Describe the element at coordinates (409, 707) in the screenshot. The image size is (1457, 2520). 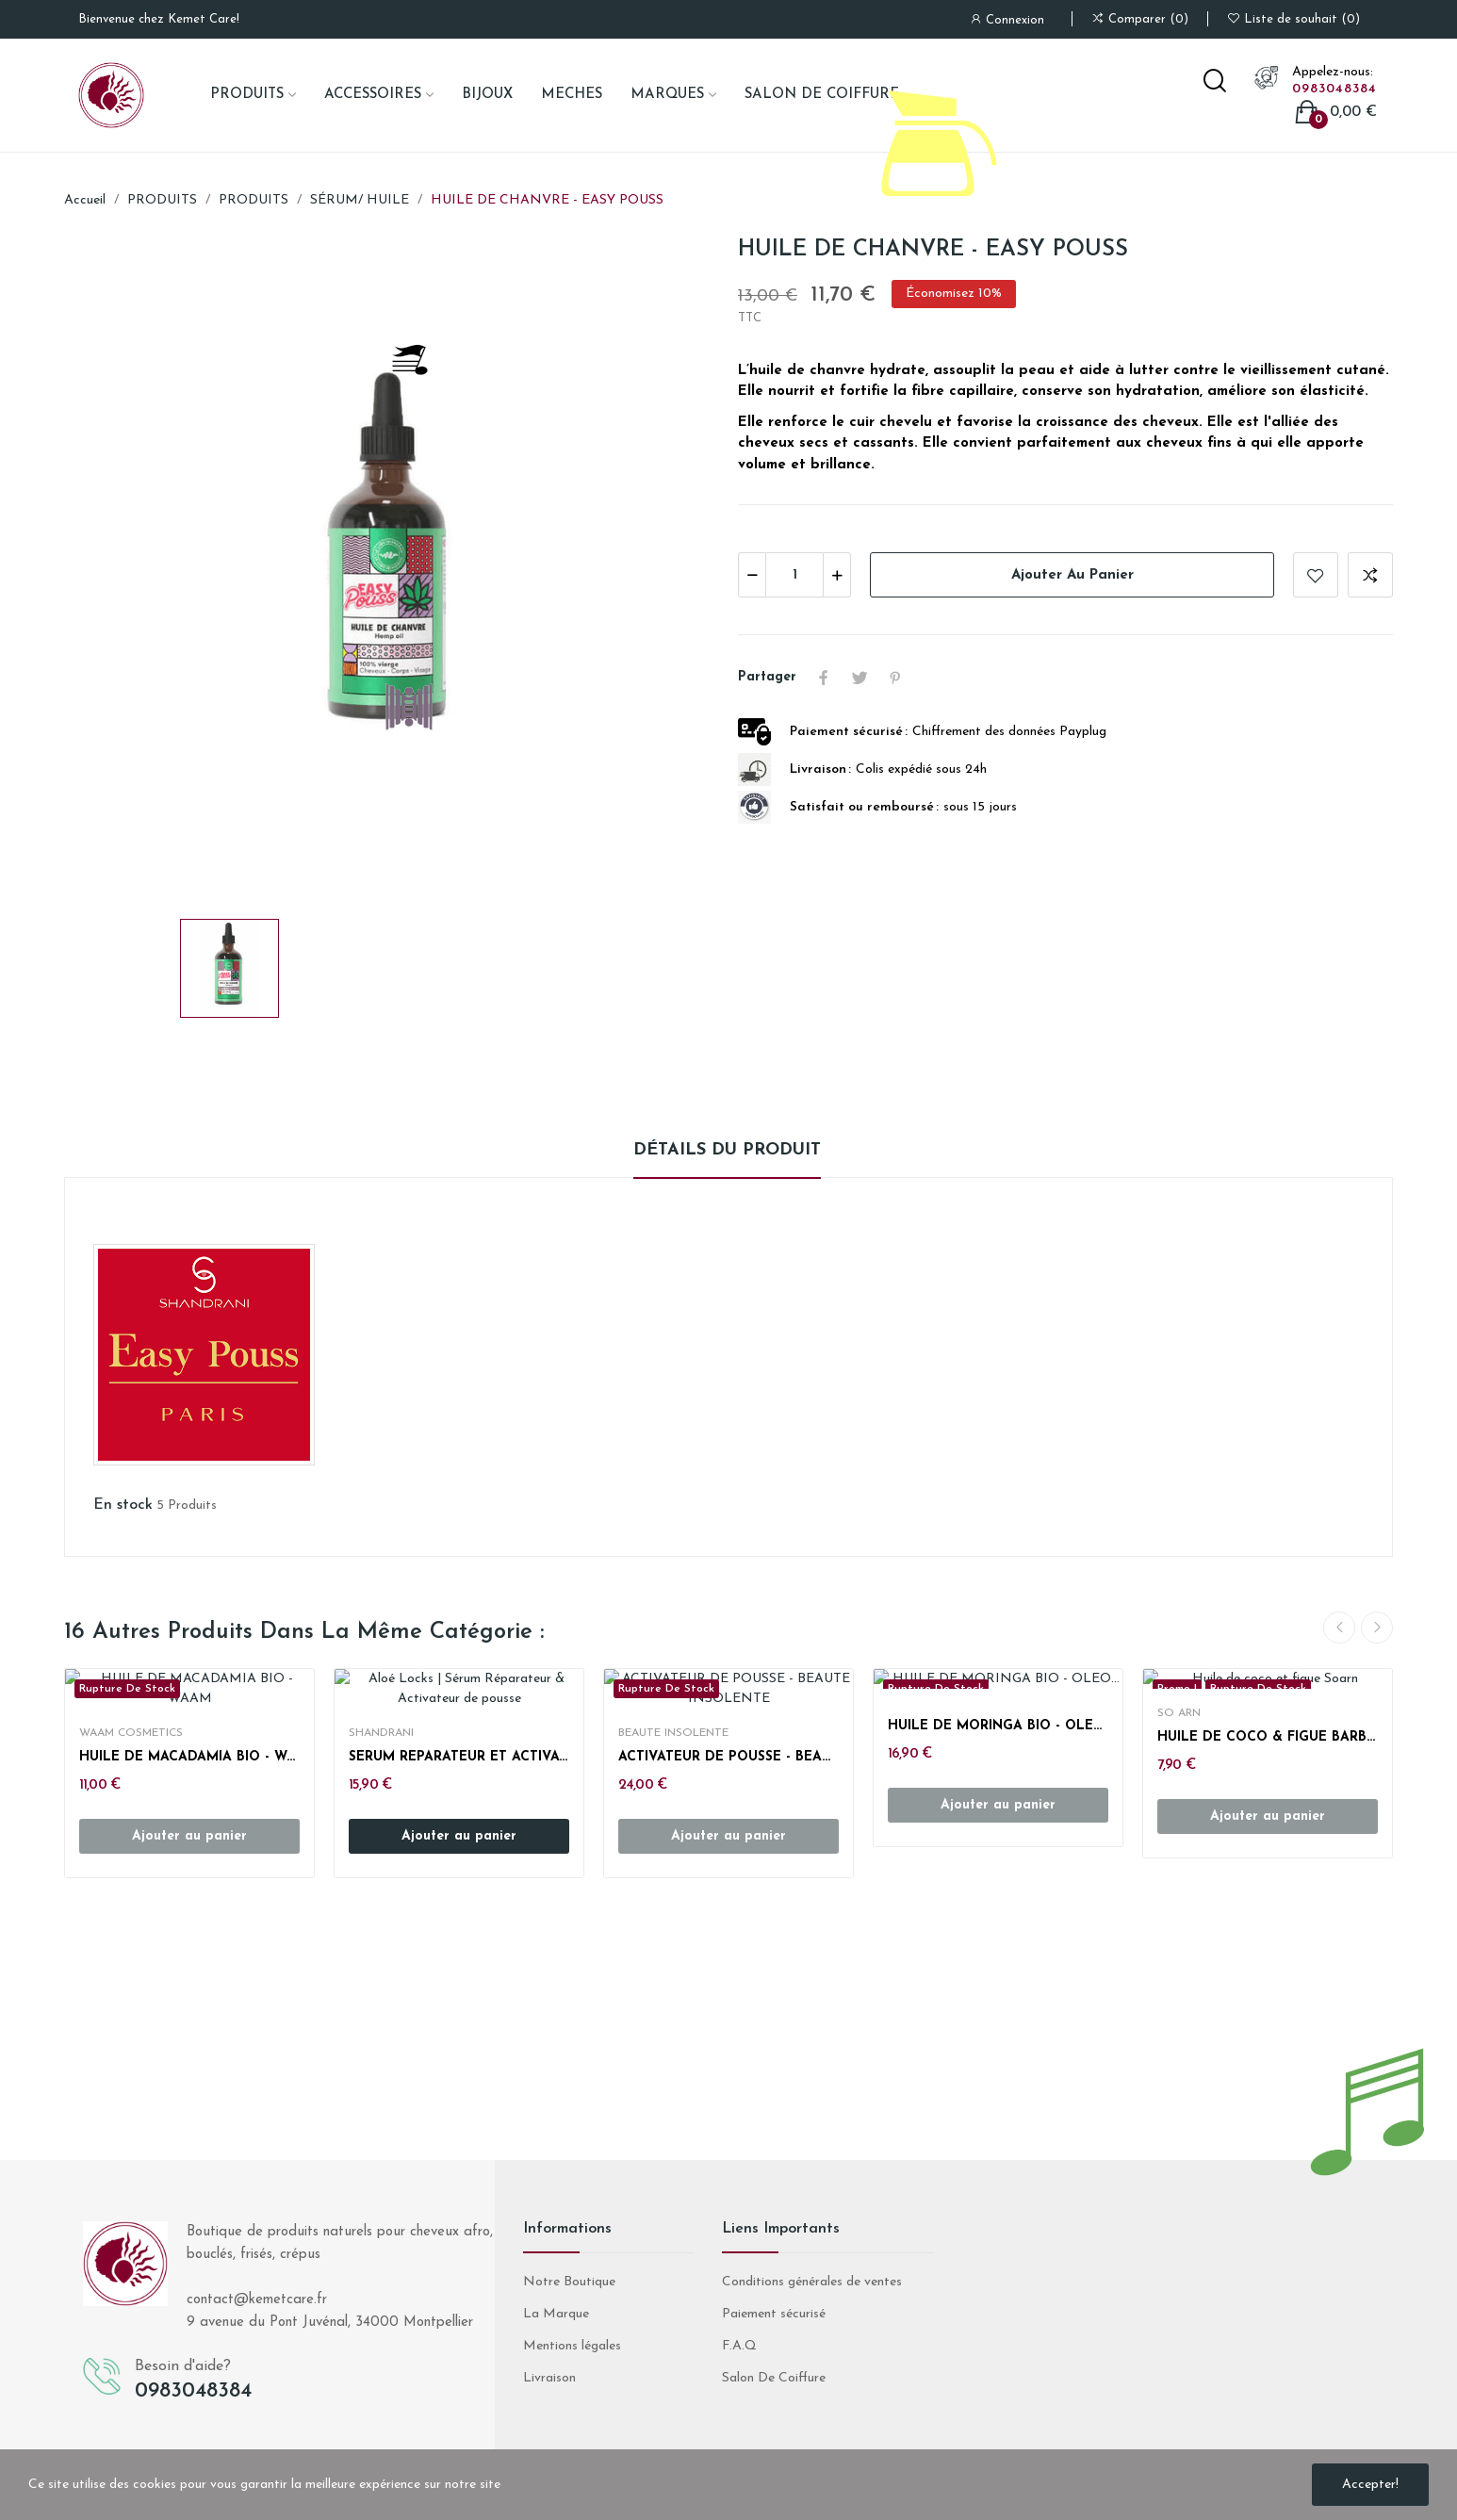
I see `accordion or bellows instrument in a music game` at that location.